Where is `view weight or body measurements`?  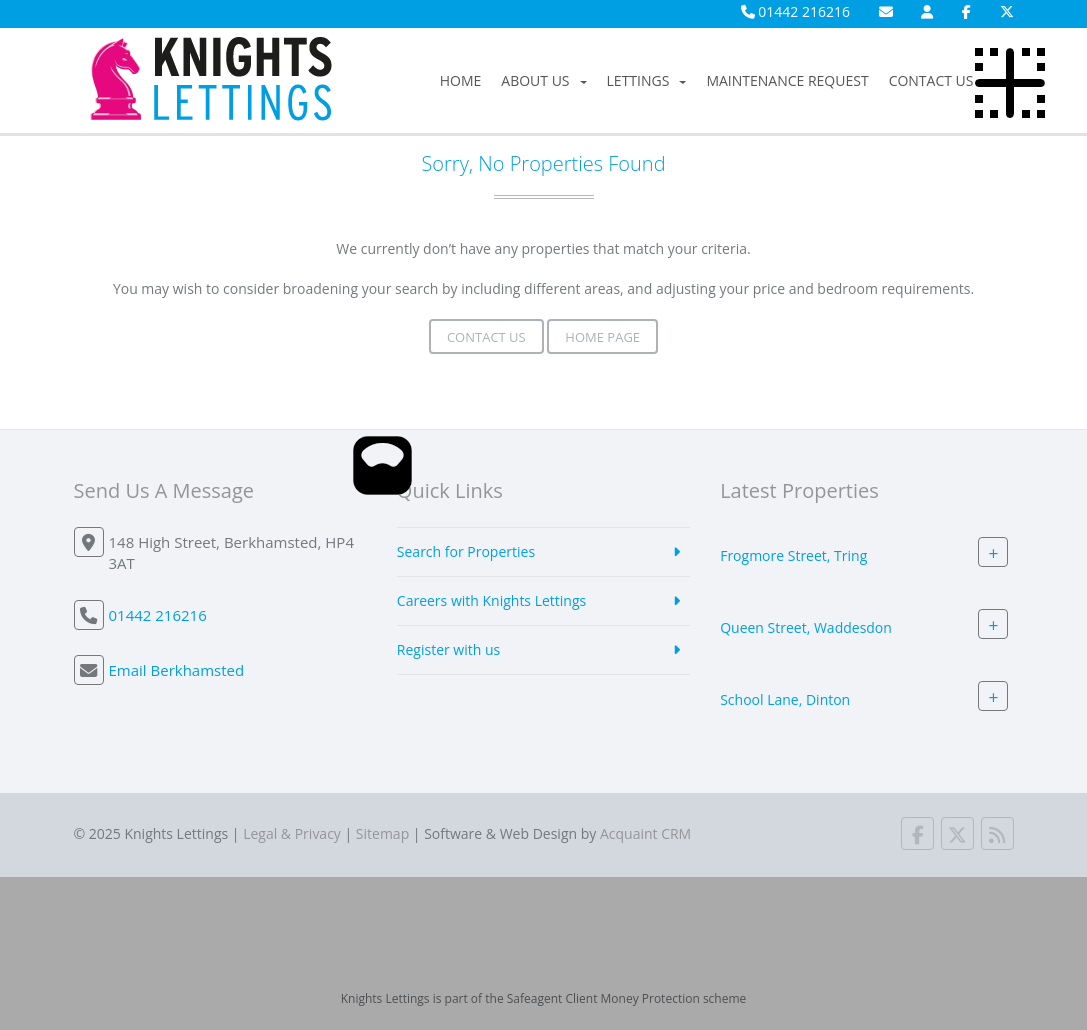 view weight or body measurements is located at coordinates (382, 465).